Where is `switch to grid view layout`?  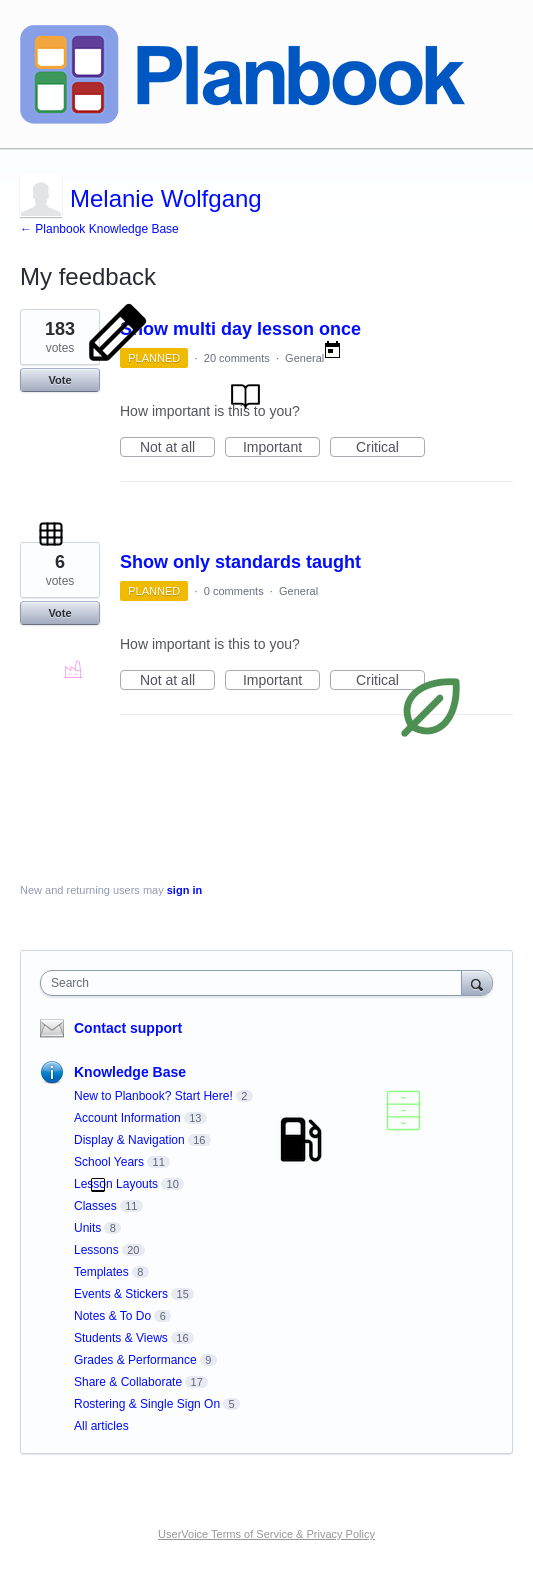 switch to grid view layout is located at coordinates (51, 534).